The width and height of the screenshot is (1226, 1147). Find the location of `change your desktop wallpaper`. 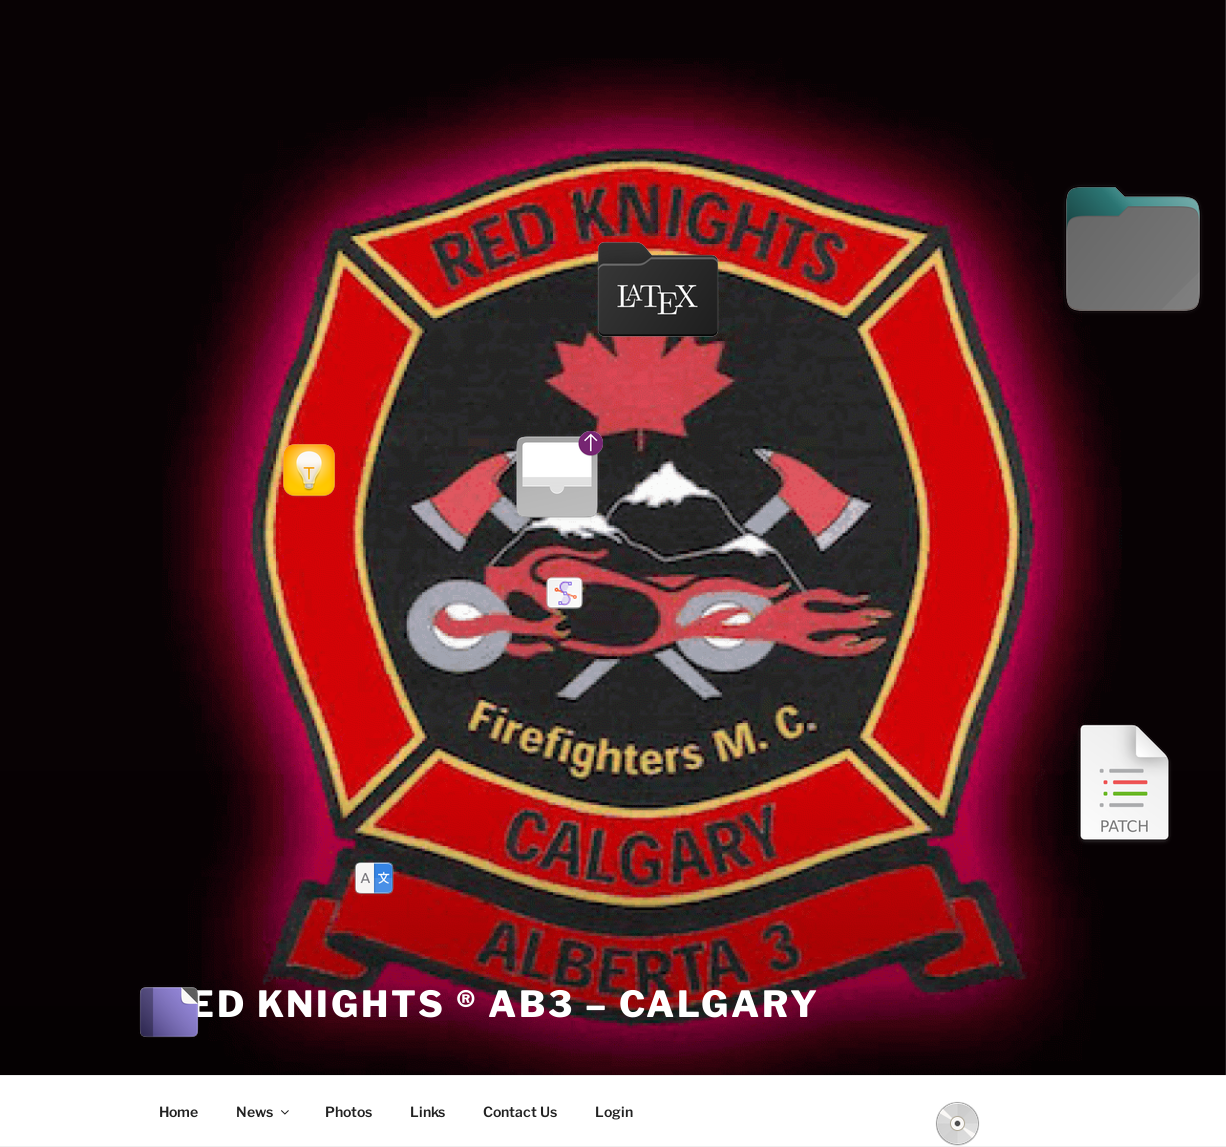

change your desktop wallpaper is located at coordinates (169, 1010).